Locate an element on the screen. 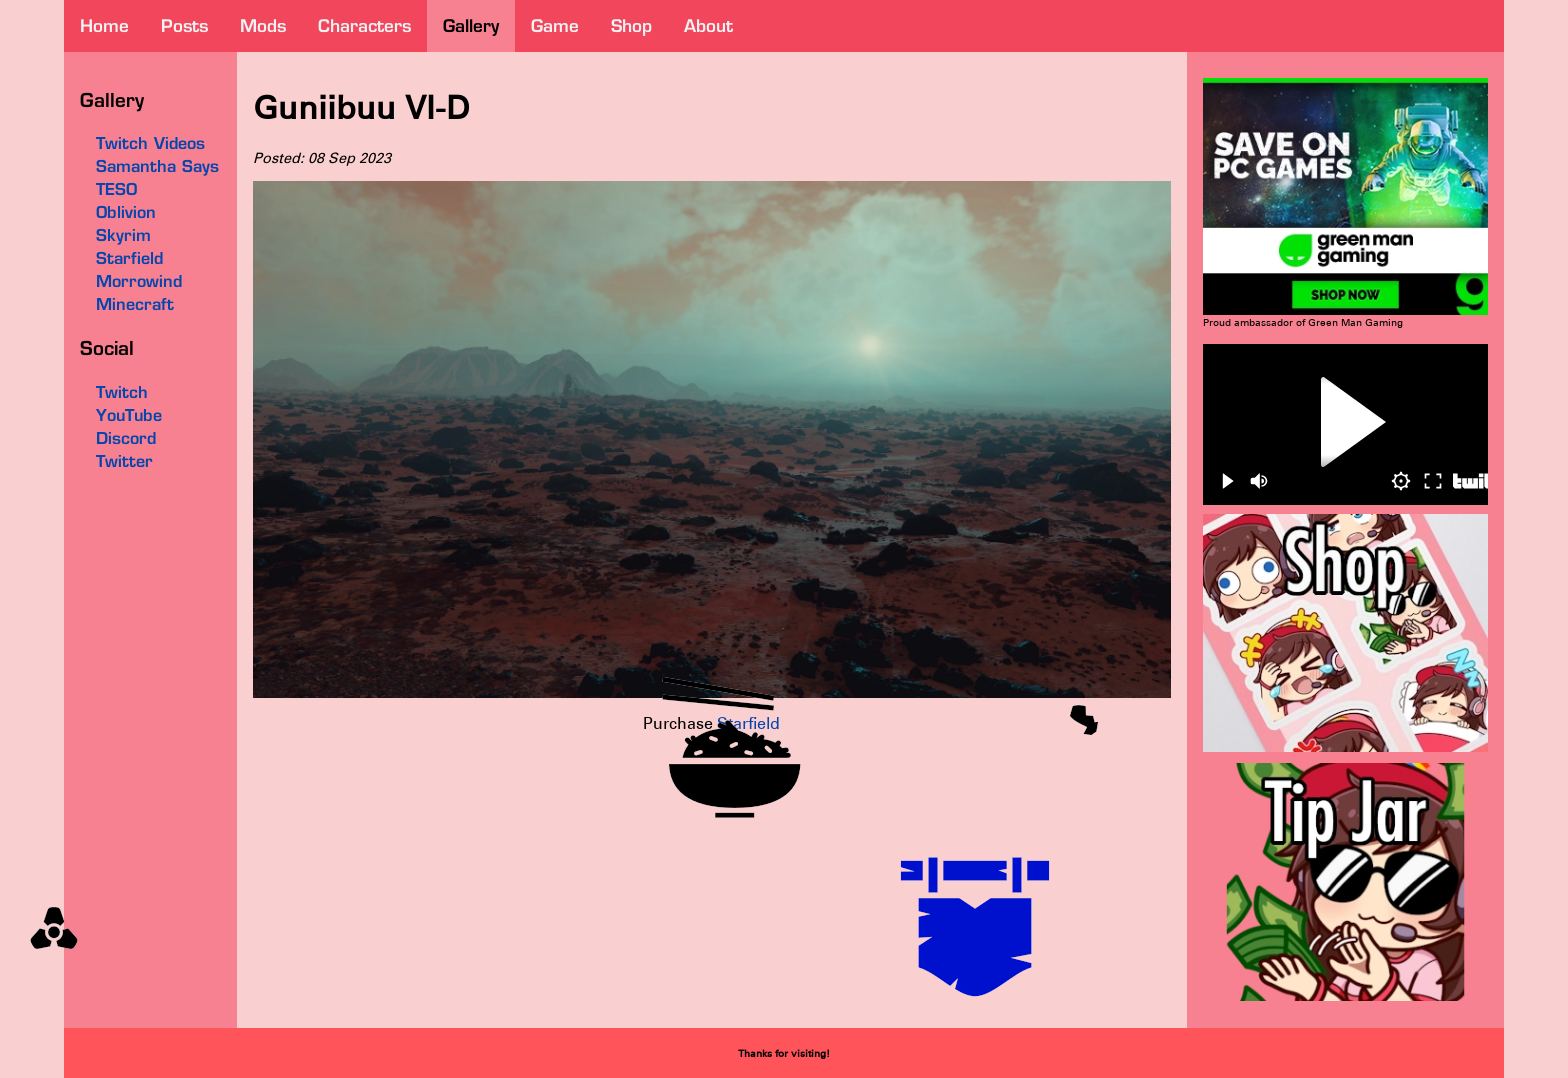 This screenshot has height=1078, width=1568. select Paraguay as your country or region is located at coordinates (1084, 720).